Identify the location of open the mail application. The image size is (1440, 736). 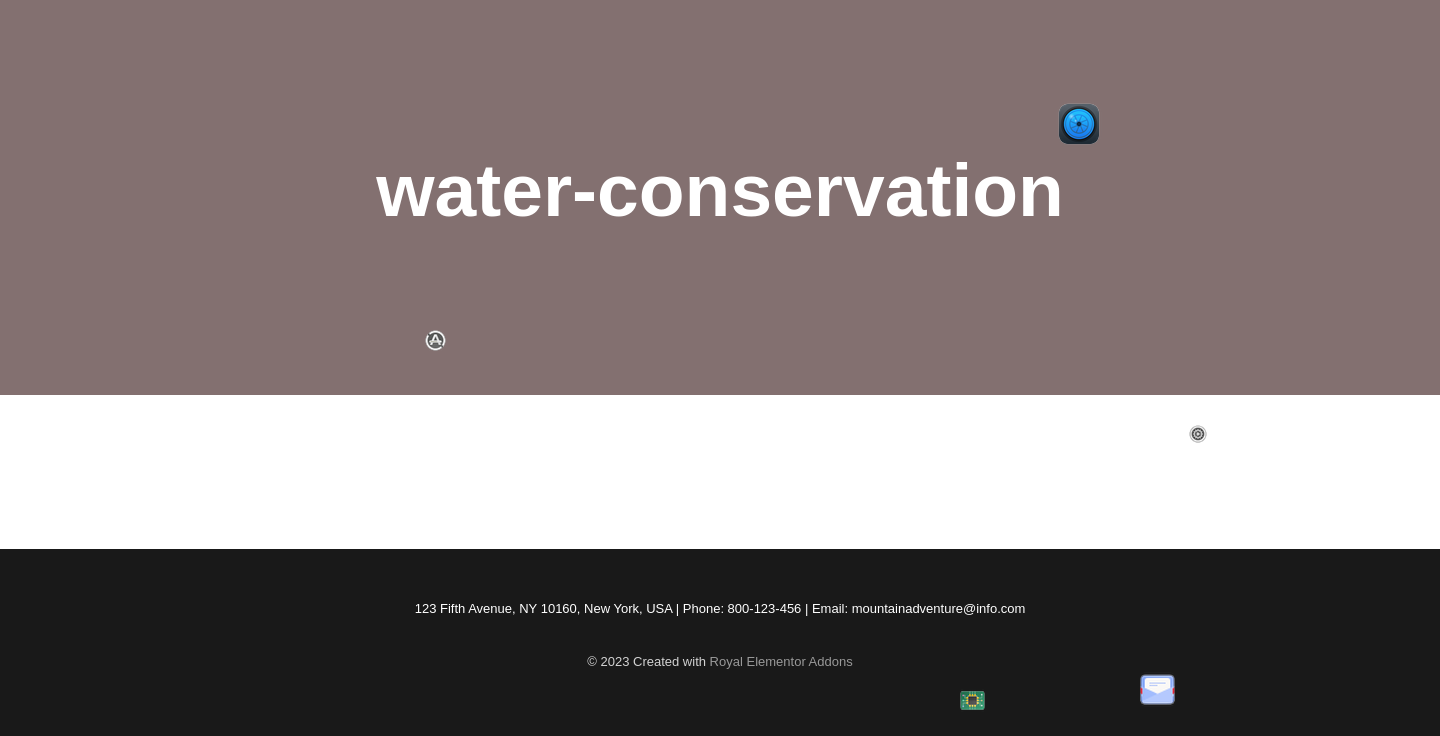
(1157, 689).